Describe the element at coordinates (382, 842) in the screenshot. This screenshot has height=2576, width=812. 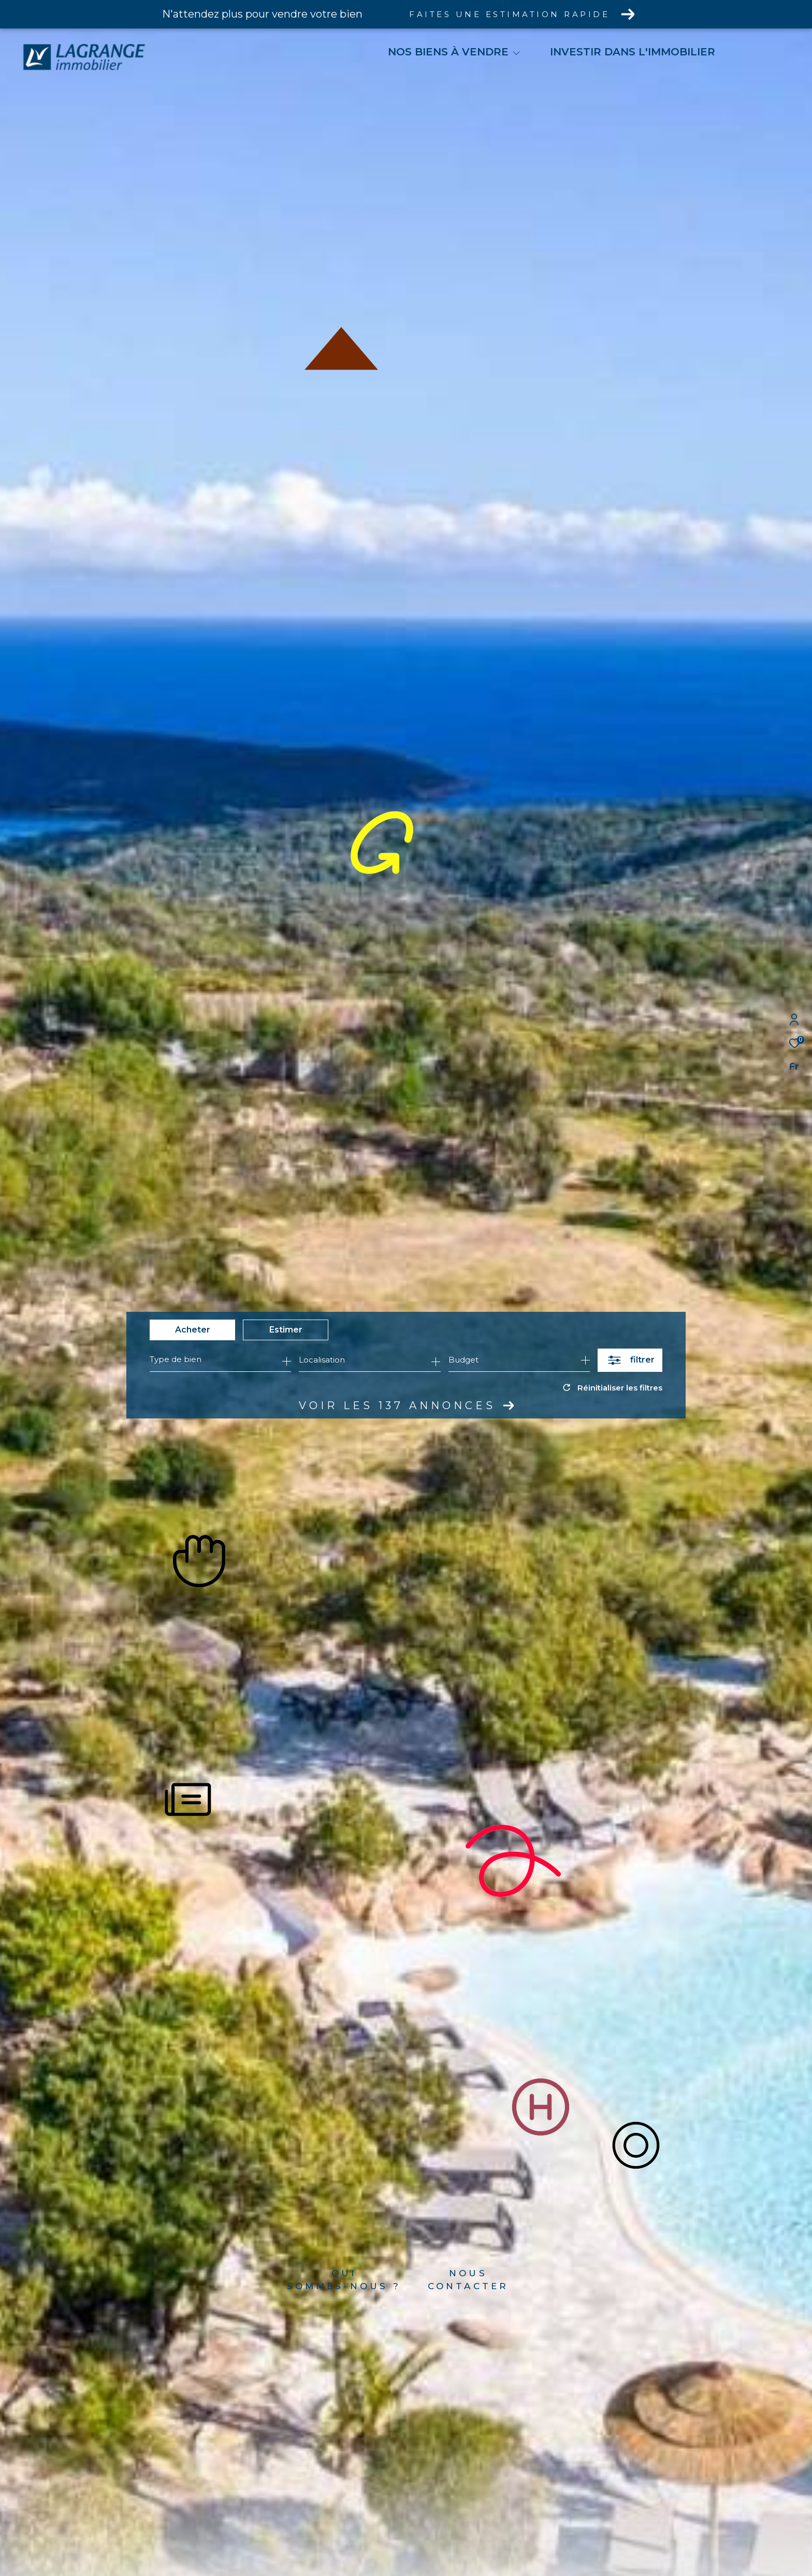
I see `rotate object 360 degrees` at that location.